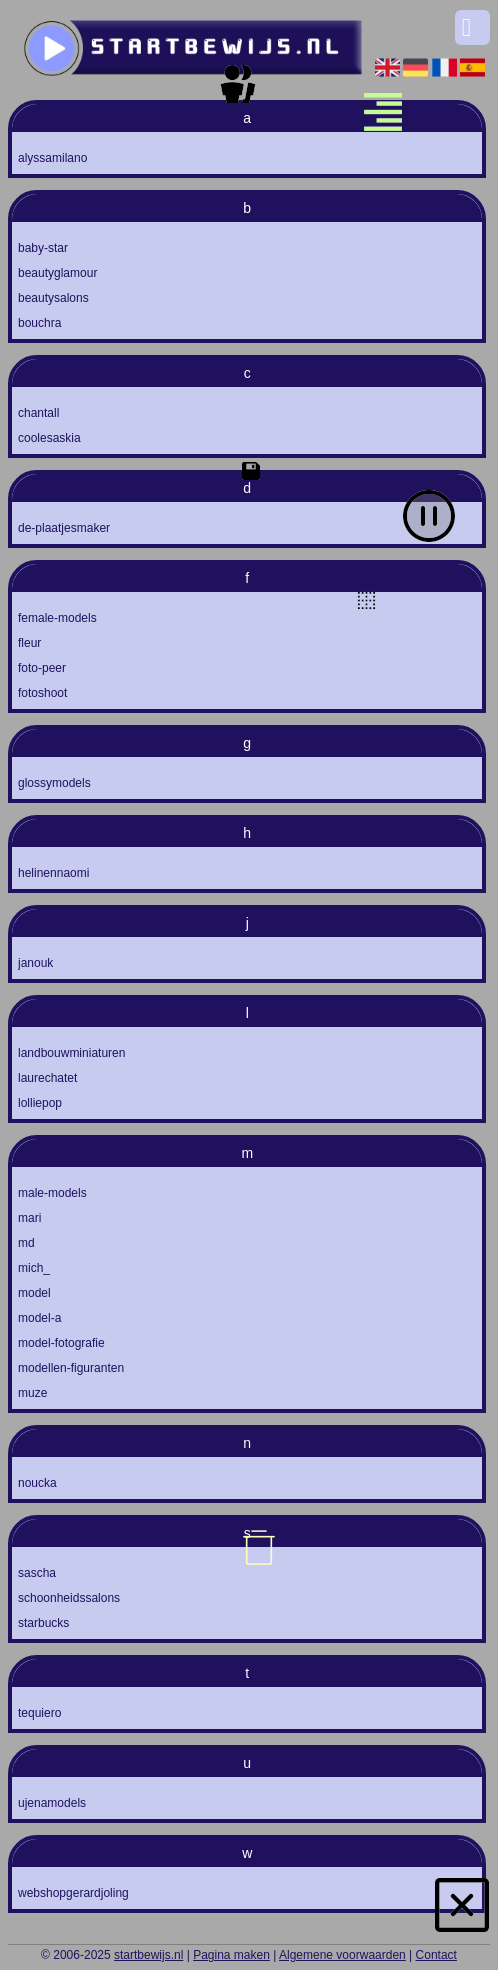 The image size is (498, 1970). Describe the element at coordinates (383, 112) in the screenshot. I see `align text to the right` at that location.